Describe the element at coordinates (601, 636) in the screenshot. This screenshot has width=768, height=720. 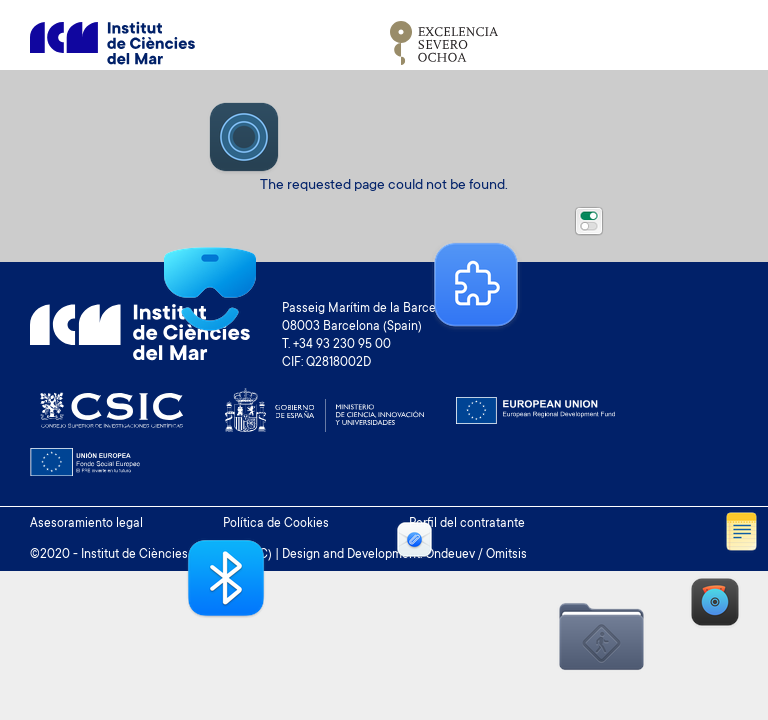
I see `access public or shared files folder` at that location.